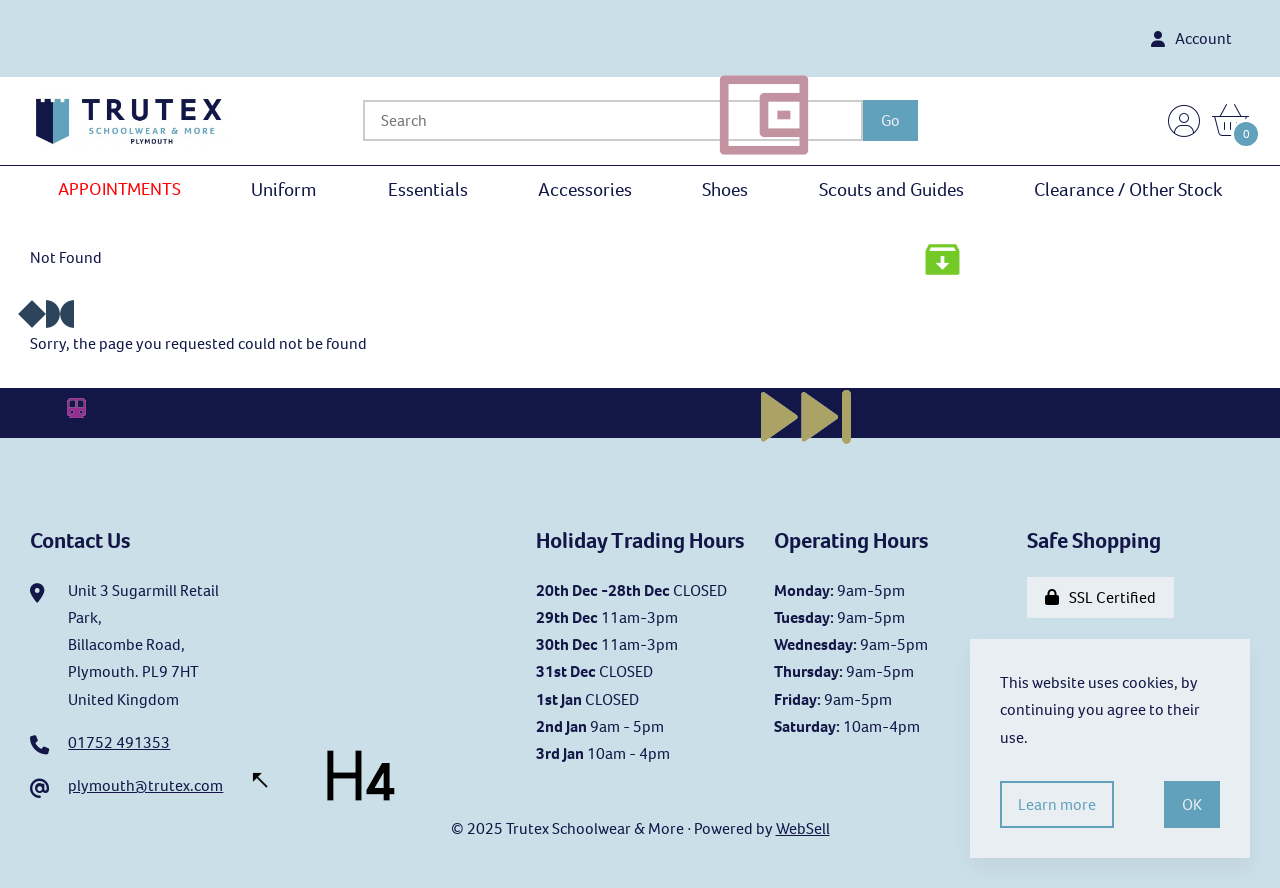 Image resolution: width=1280 pixels, height=888 pixels. Describe the element at coordinates (806, 417) in the screenshot. I see `skip to the end of the track` at that location.